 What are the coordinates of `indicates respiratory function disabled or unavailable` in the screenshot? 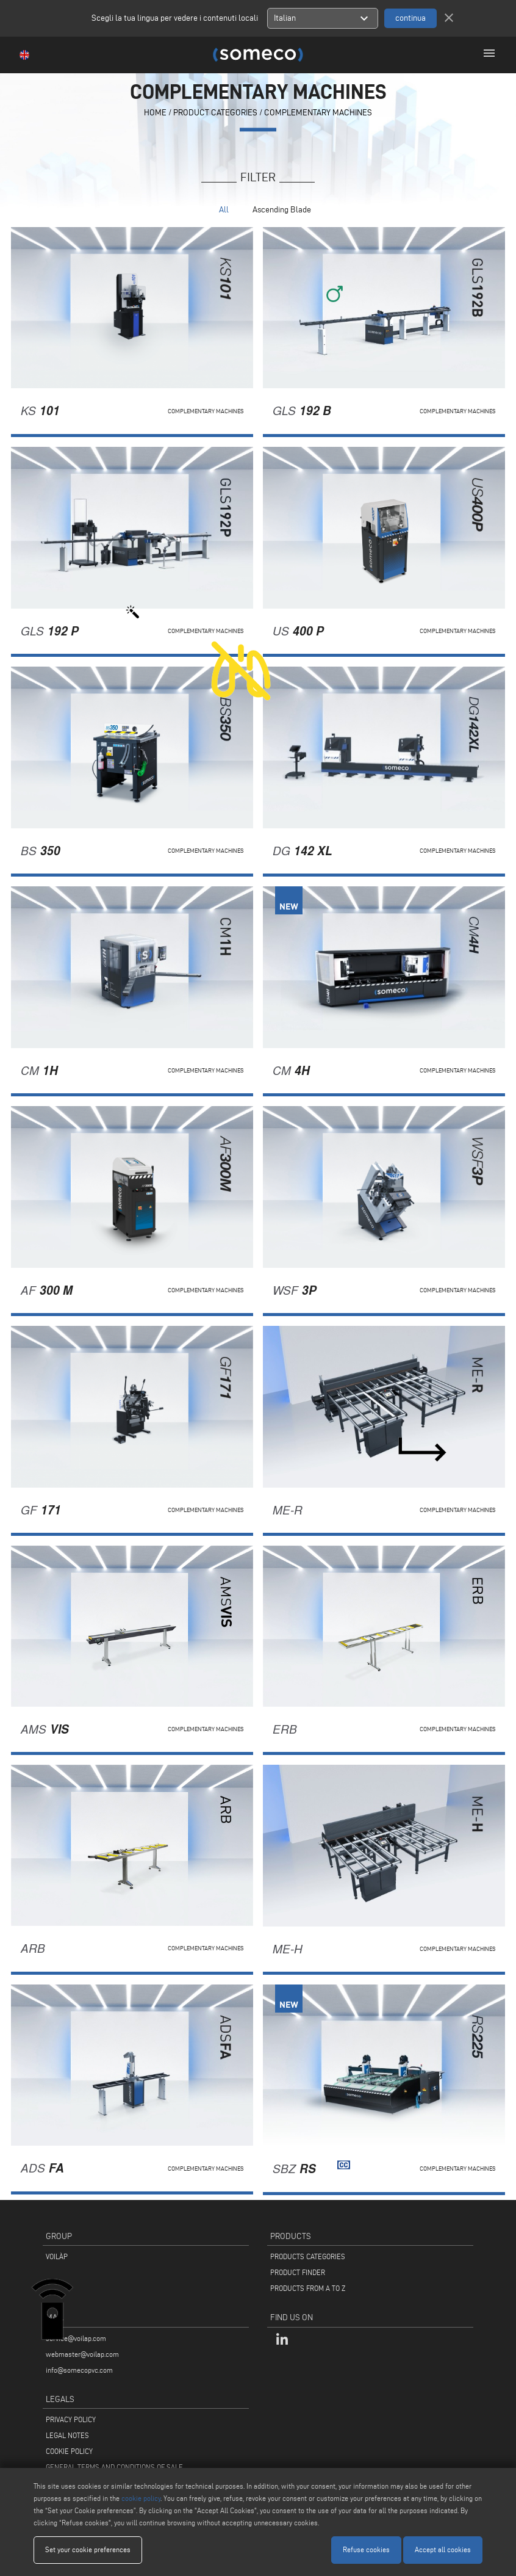 It's located at (241, 671).